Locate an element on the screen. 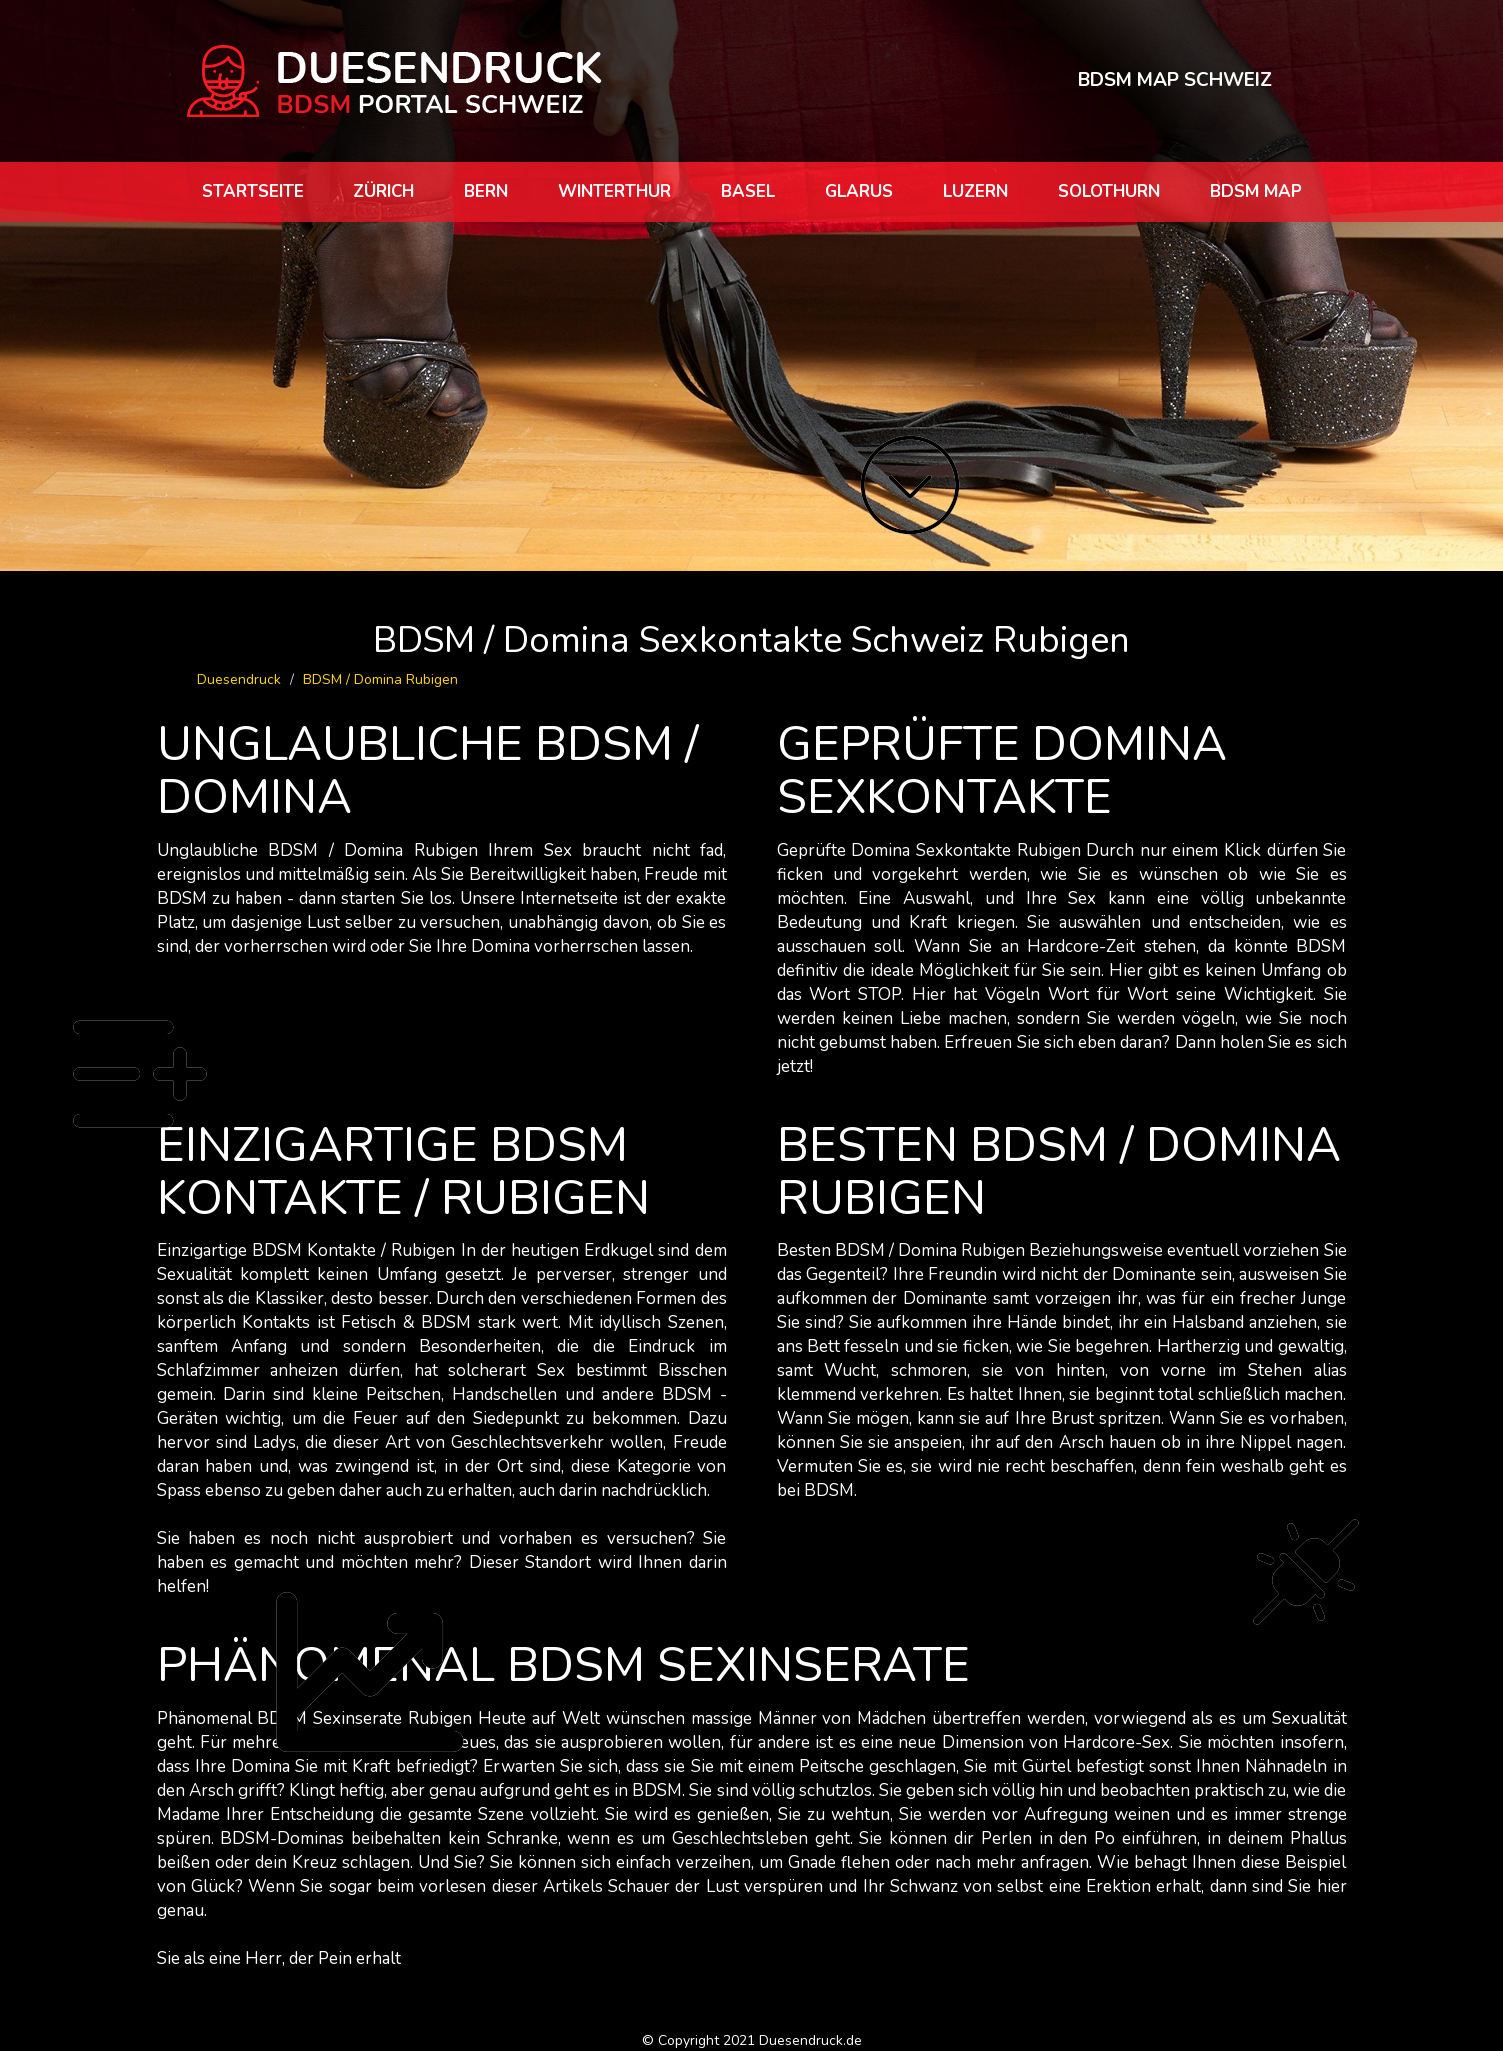  view analytics or performance metrics is located at coordinates (370, 1672).